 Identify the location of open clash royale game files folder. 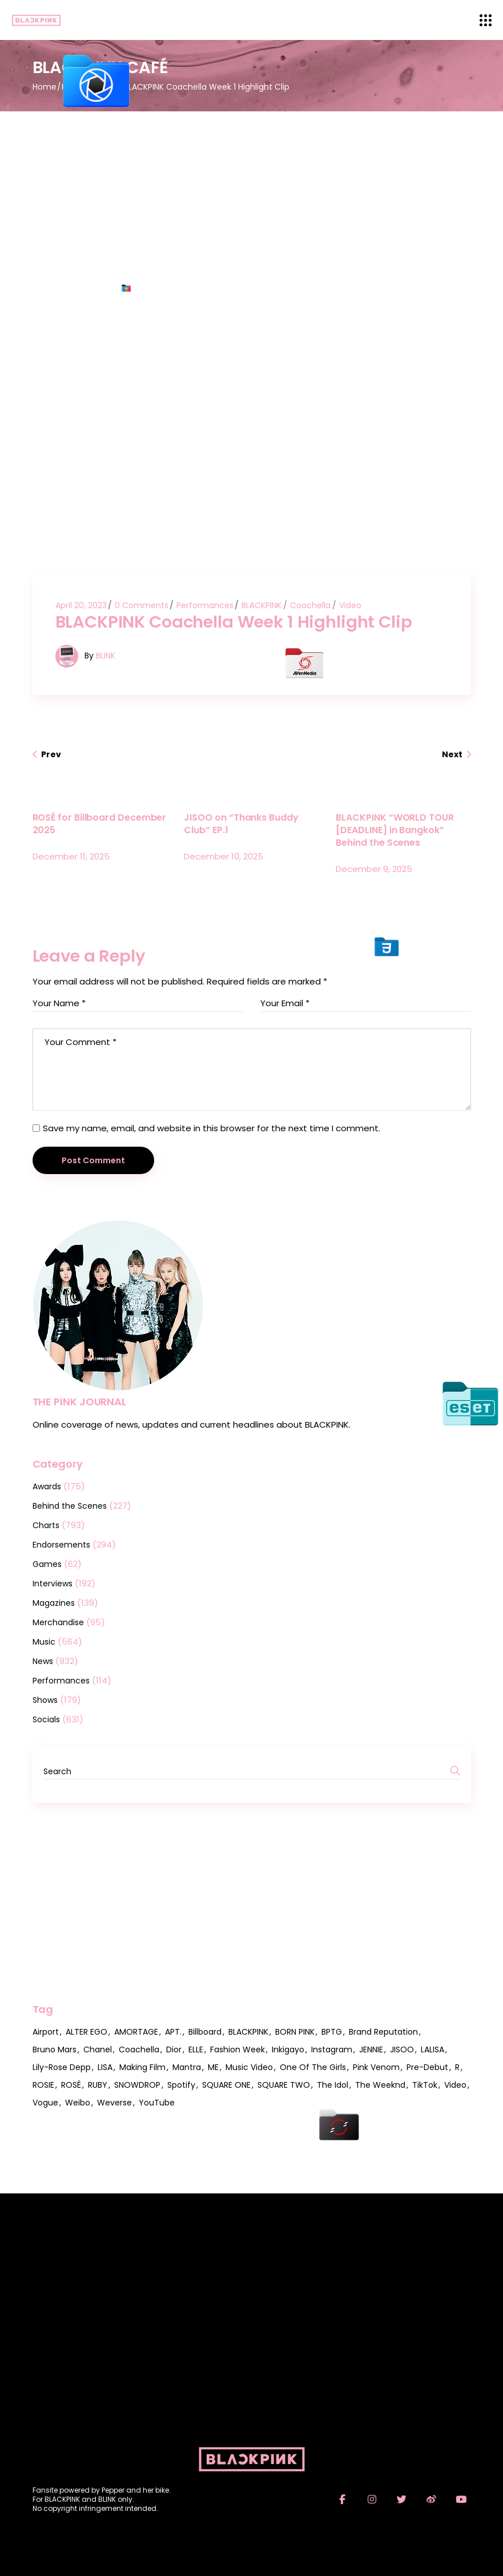
(126, 288).